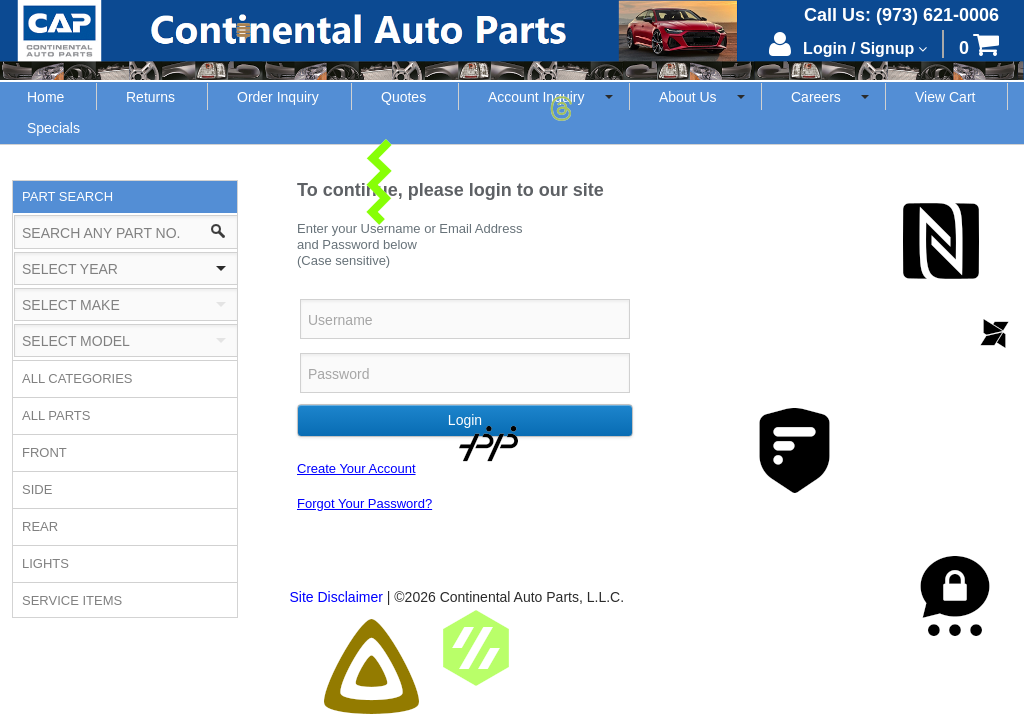 Image resolution: width=1024 pixels, height=720 pixels. What do you see at coordinates (994, 333) in the screenshot?
I see `link to MODX content management system` at bounding box center [994, 333].